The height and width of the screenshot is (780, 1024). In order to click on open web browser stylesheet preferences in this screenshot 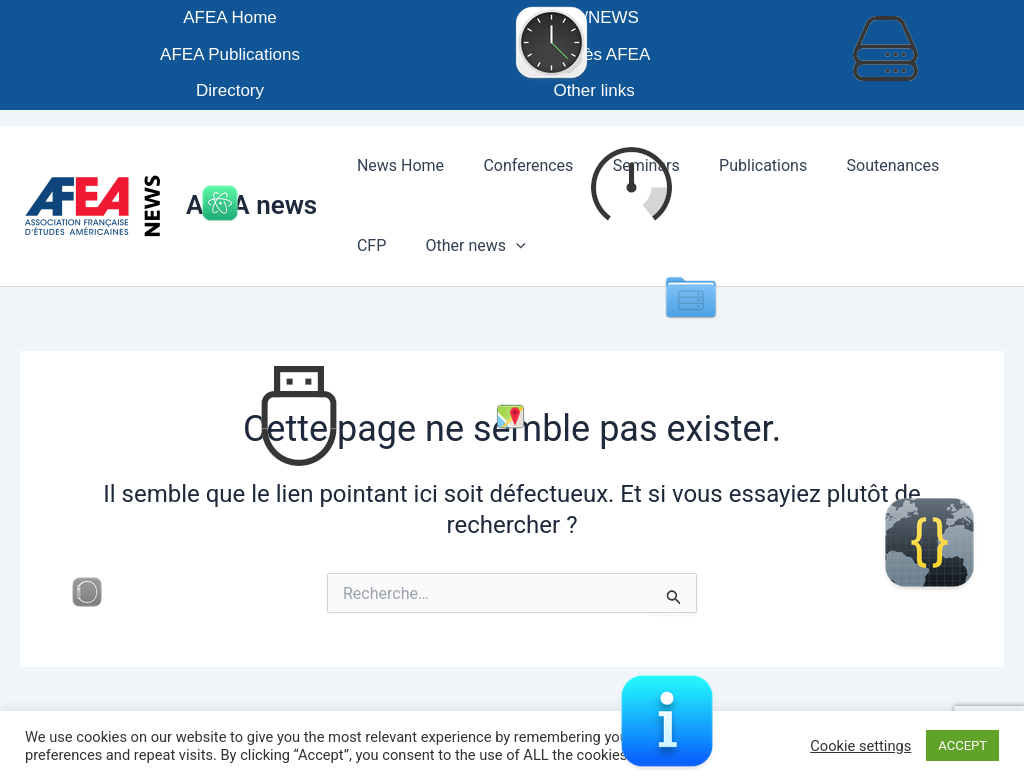, I will do `click(929, 542)`.